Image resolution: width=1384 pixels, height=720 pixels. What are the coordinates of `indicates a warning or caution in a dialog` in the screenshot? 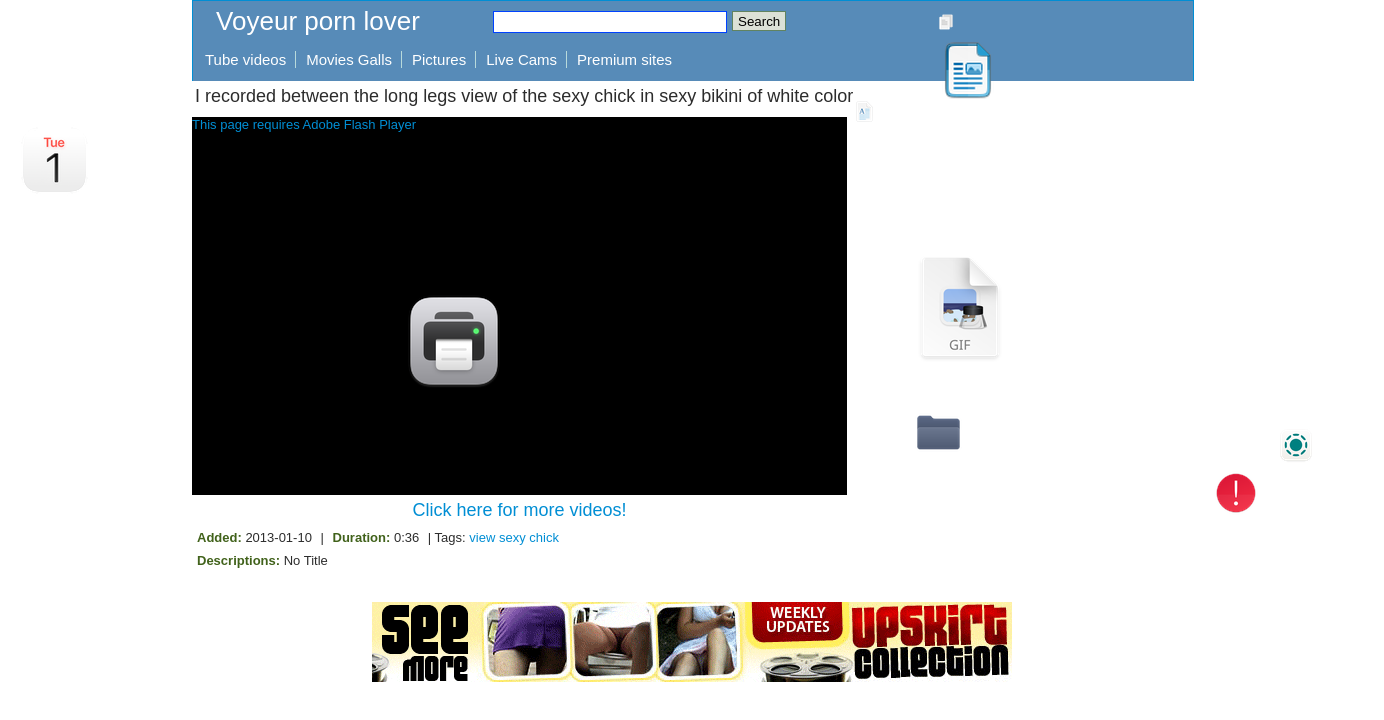 It's located at (1236, 493).